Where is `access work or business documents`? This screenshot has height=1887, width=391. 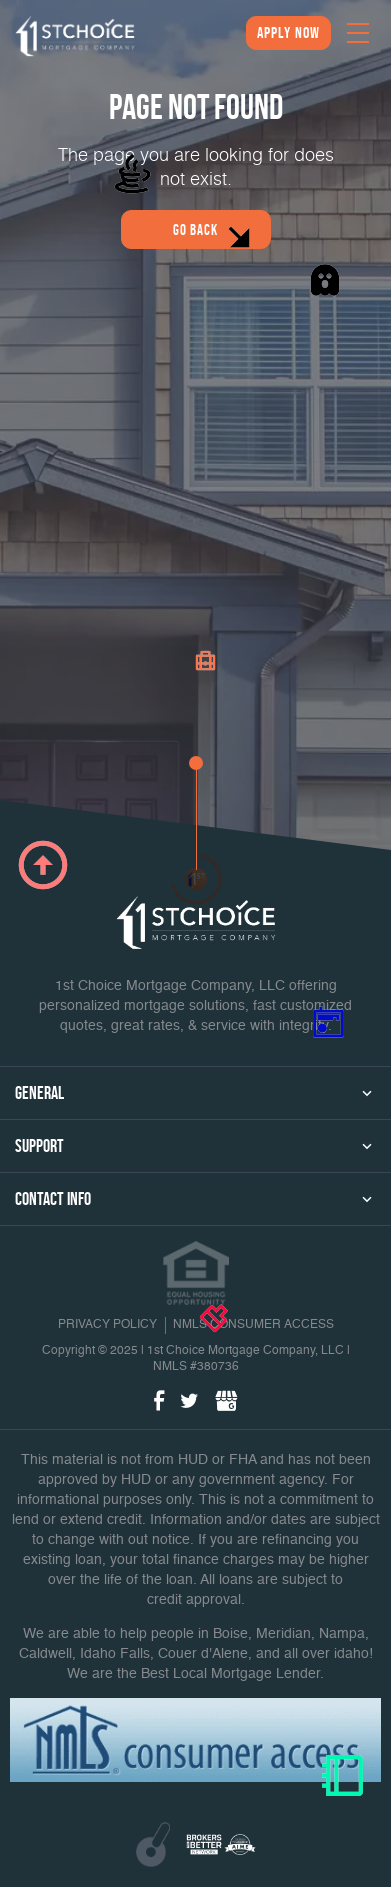 access work or business documents is located at coordinates (205, 661).